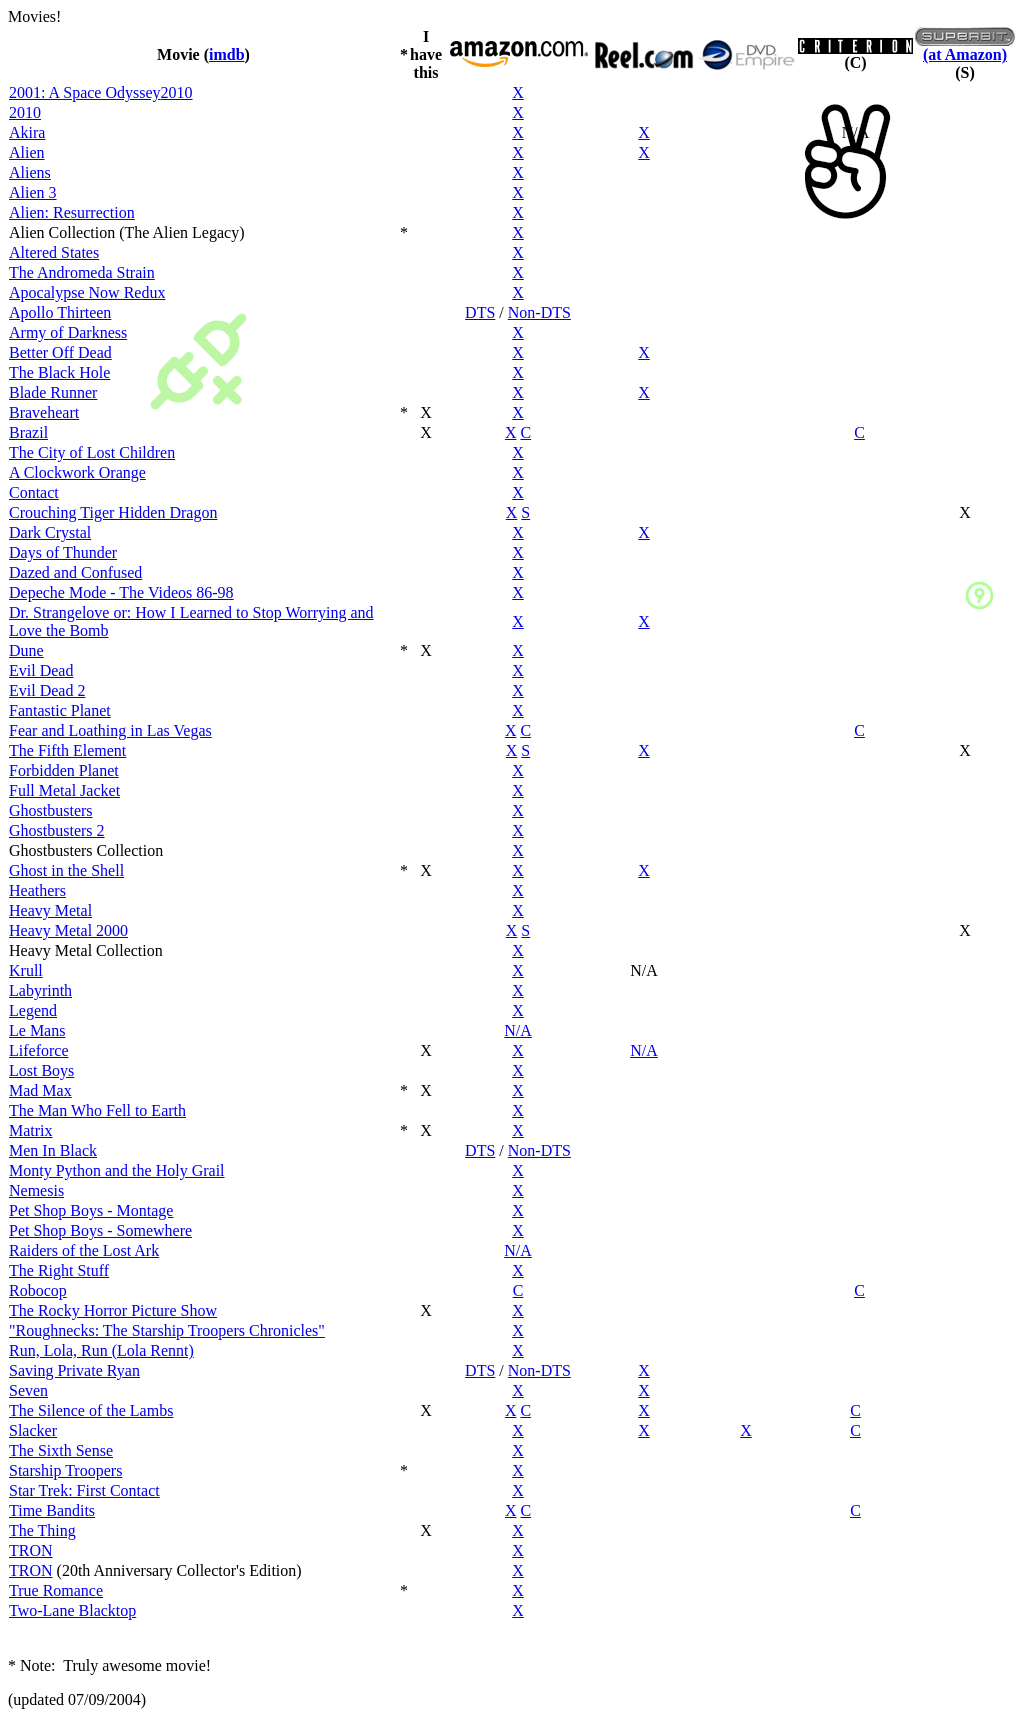 The image size is (1024, 1735). Describe the element at coordinates (845, 161) in the screenshot. I see `send a peace sign reaction` at that location.